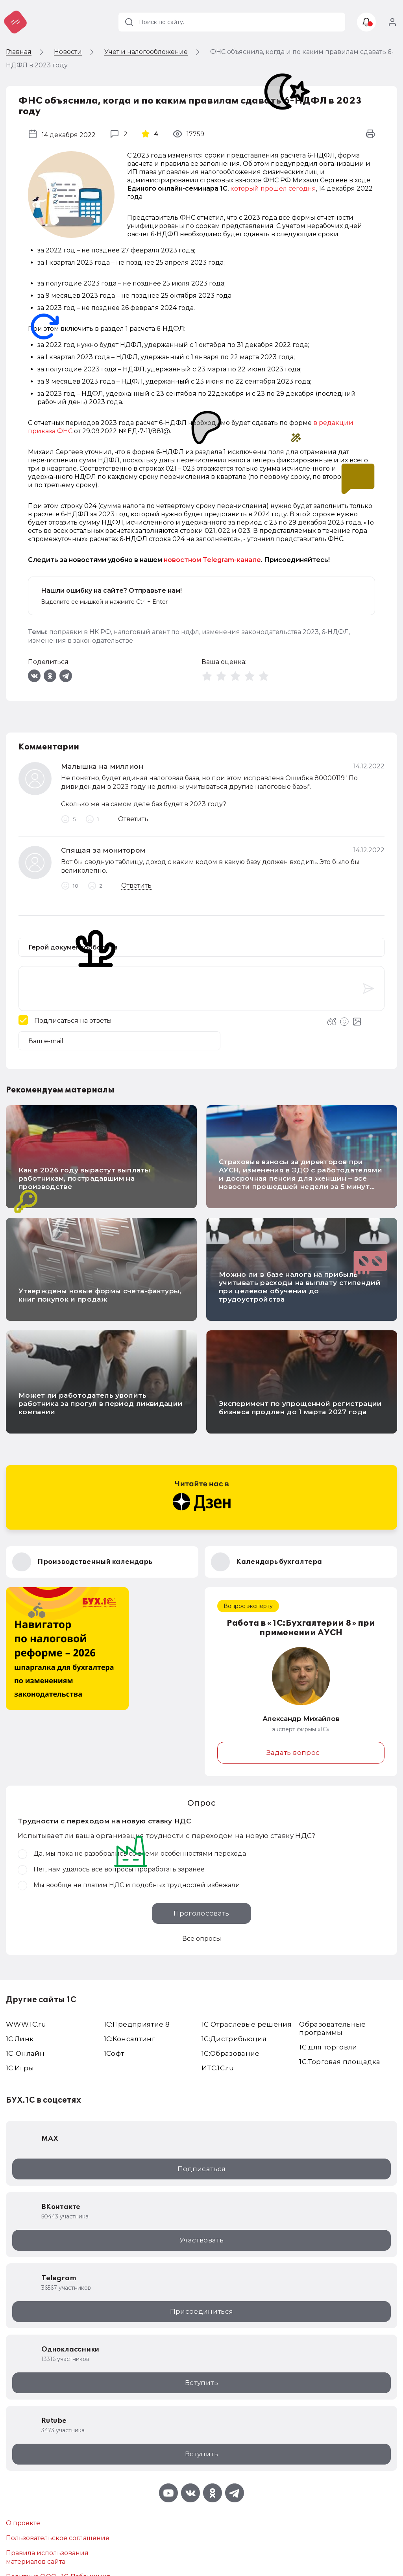 The image size is (403, 2576). What do you see at coordinates (285, 91) in the screenshot?
I see `indicates islamic religious content or settings` at bounding box center [285, 91].